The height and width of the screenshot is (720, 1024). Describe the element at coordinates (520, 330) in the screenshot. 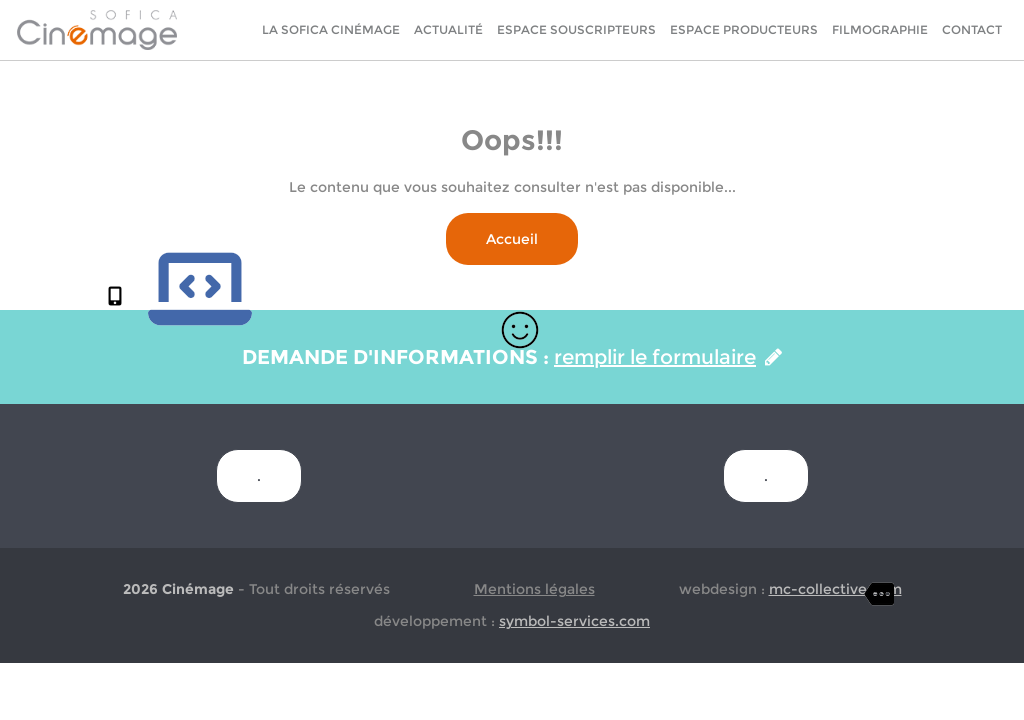

I see `add an emoji or reaction` at that location.